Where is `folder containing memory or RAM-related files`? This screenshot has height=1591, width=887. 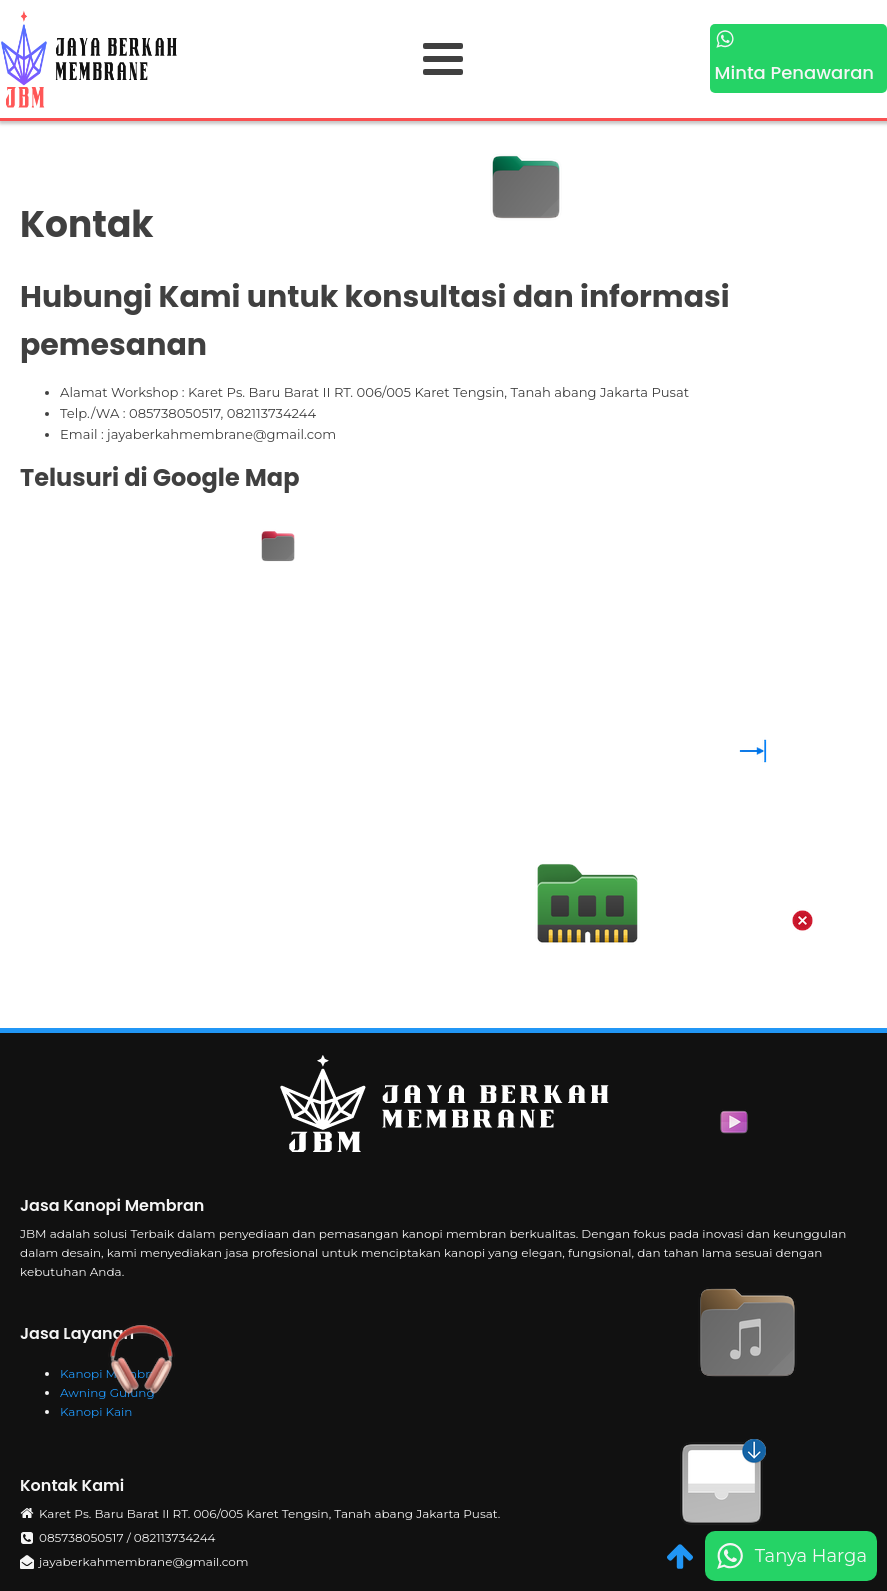
folder containing memory or RAM-related files is located at coordinates (587, 906).